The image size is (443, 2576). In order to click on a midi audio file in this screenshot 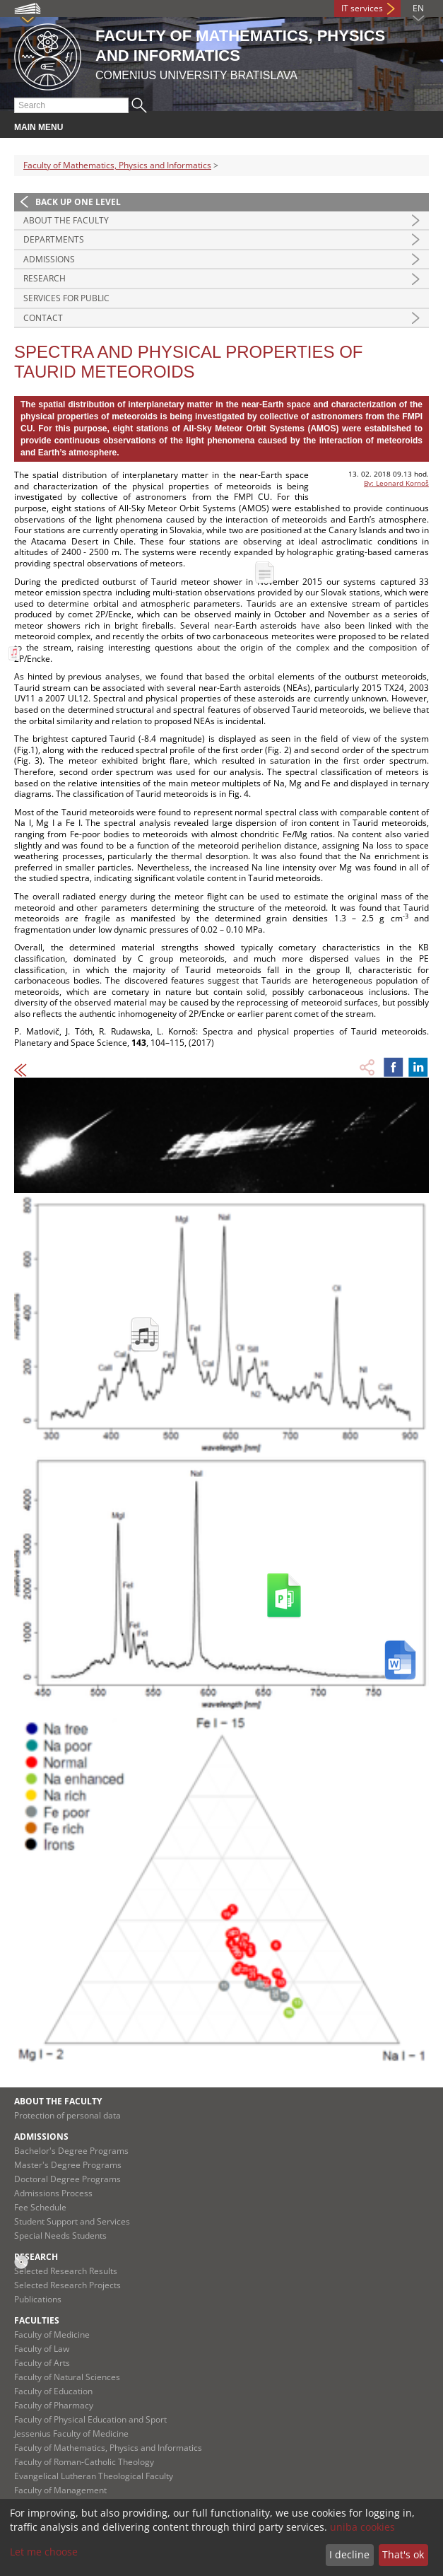, I will do `click(14, 653)`.